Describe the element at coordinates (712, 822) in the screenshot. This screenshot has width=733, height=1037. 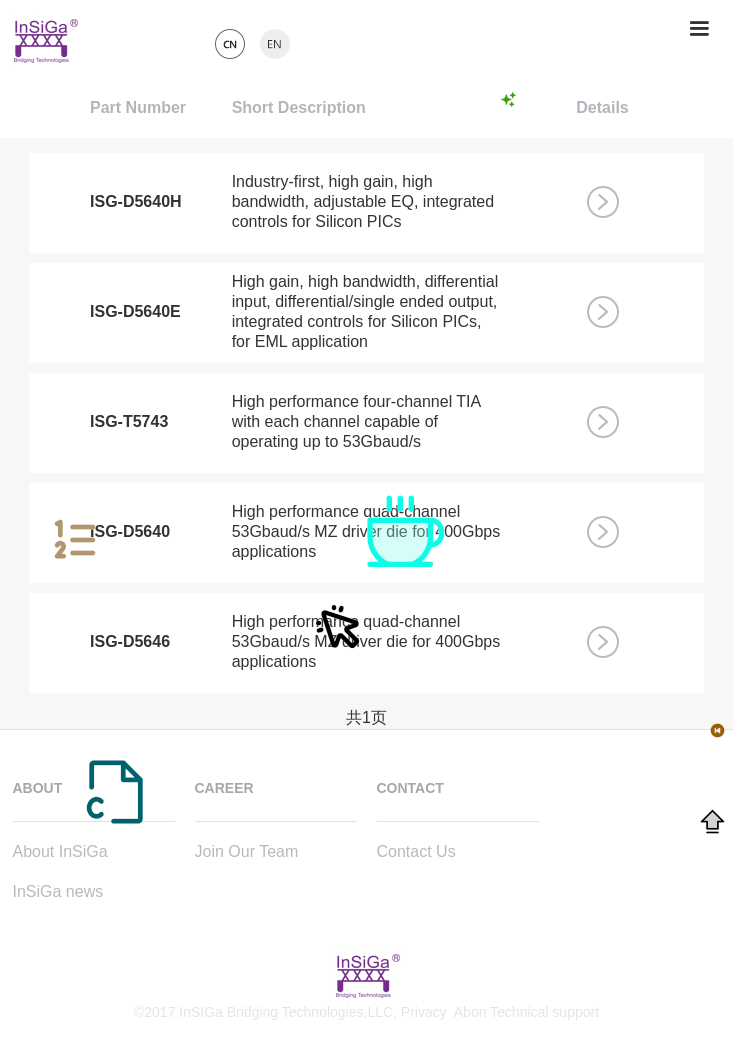
I see `upload a file or document` at that location.